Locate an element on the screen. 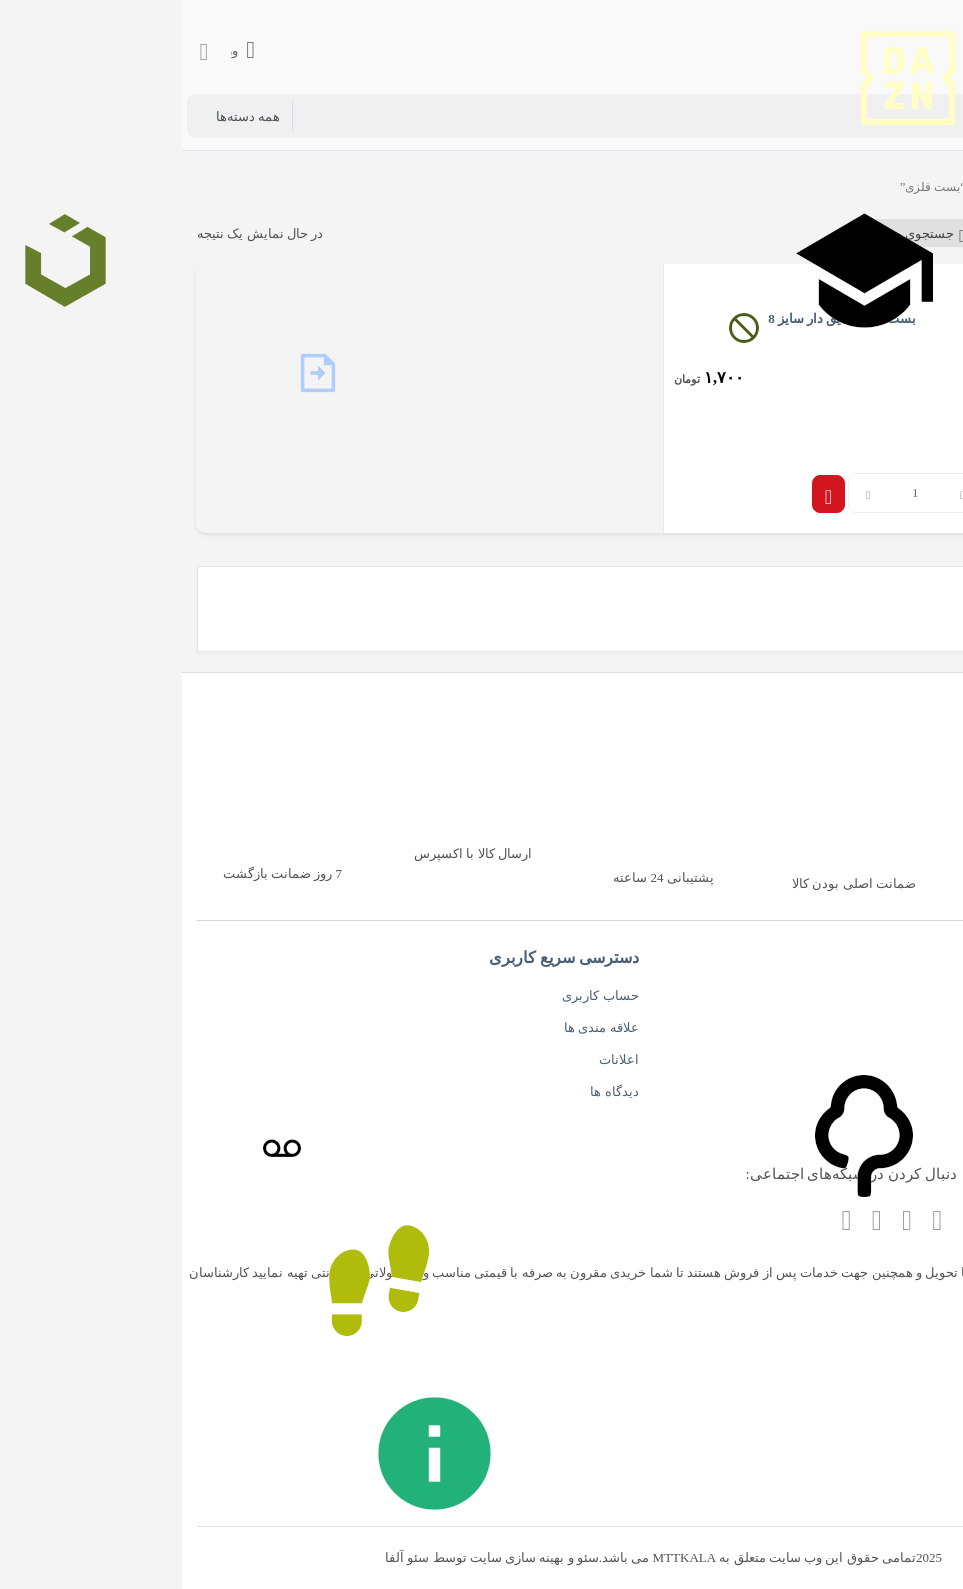 This screenshot has height=1589, width=963. open the DAZN sports streaming app is located at coordinates (908, 78).